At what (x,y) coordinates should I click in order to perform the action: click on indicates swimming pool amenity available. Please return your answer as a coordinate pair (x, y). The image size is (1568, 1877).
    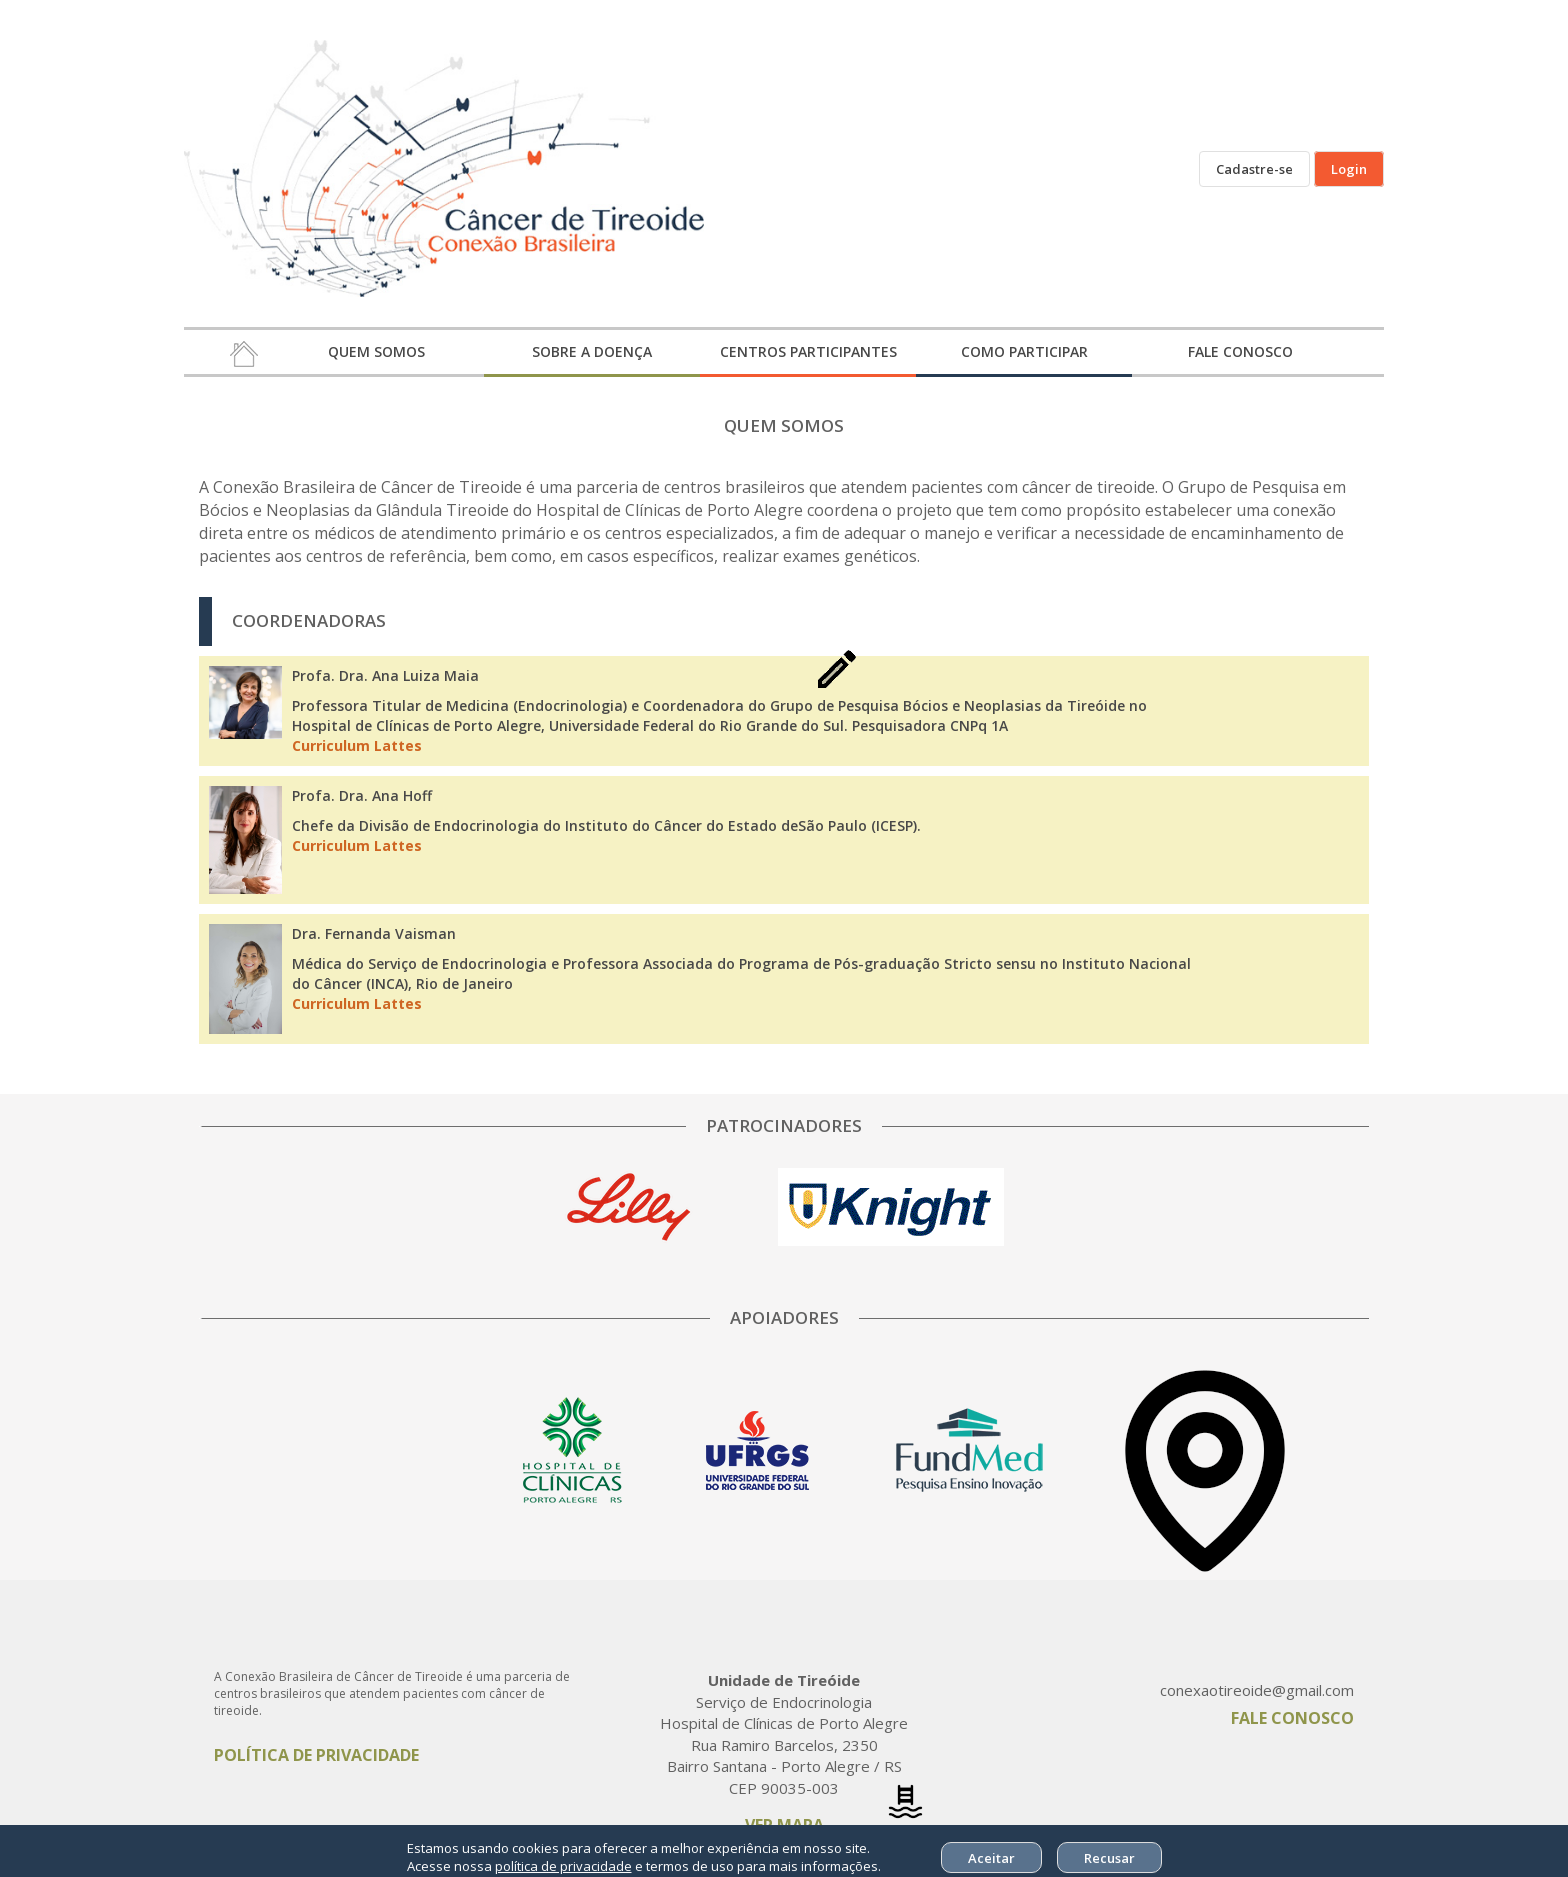
    Looking at the image, I should click on (905, 1801).